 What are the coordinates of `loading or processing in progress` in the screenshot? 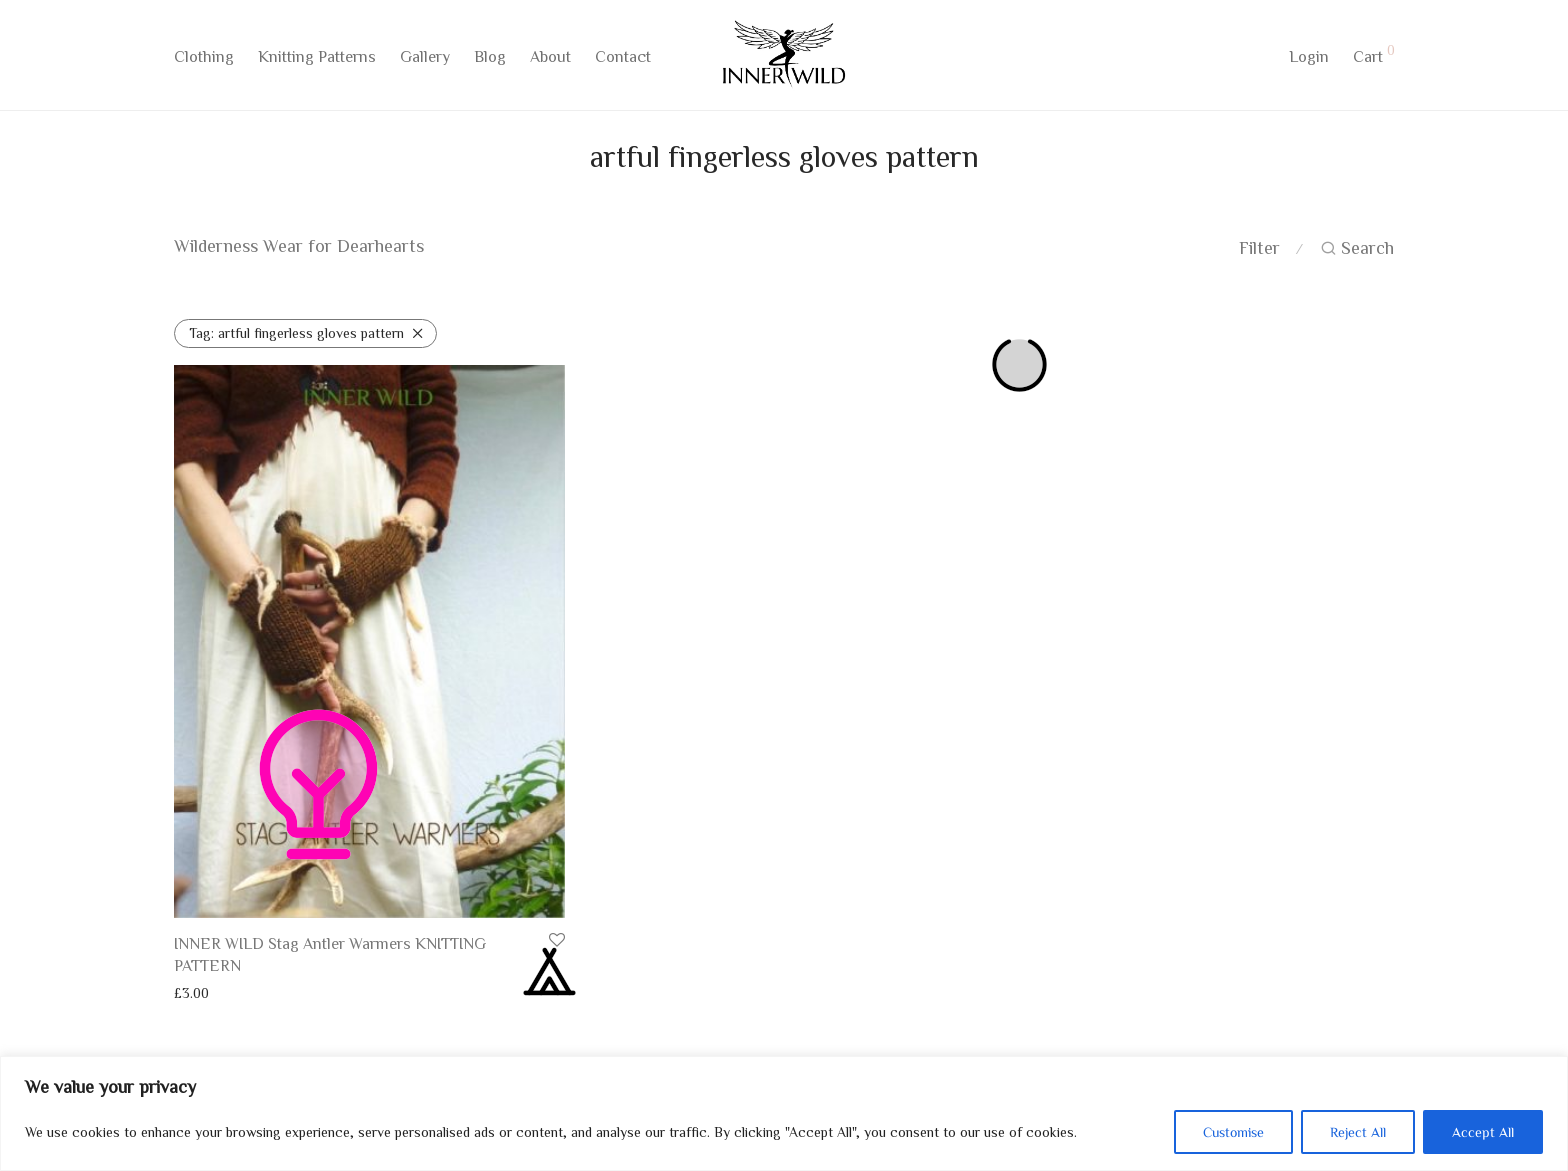 It's located at (1019, 364).